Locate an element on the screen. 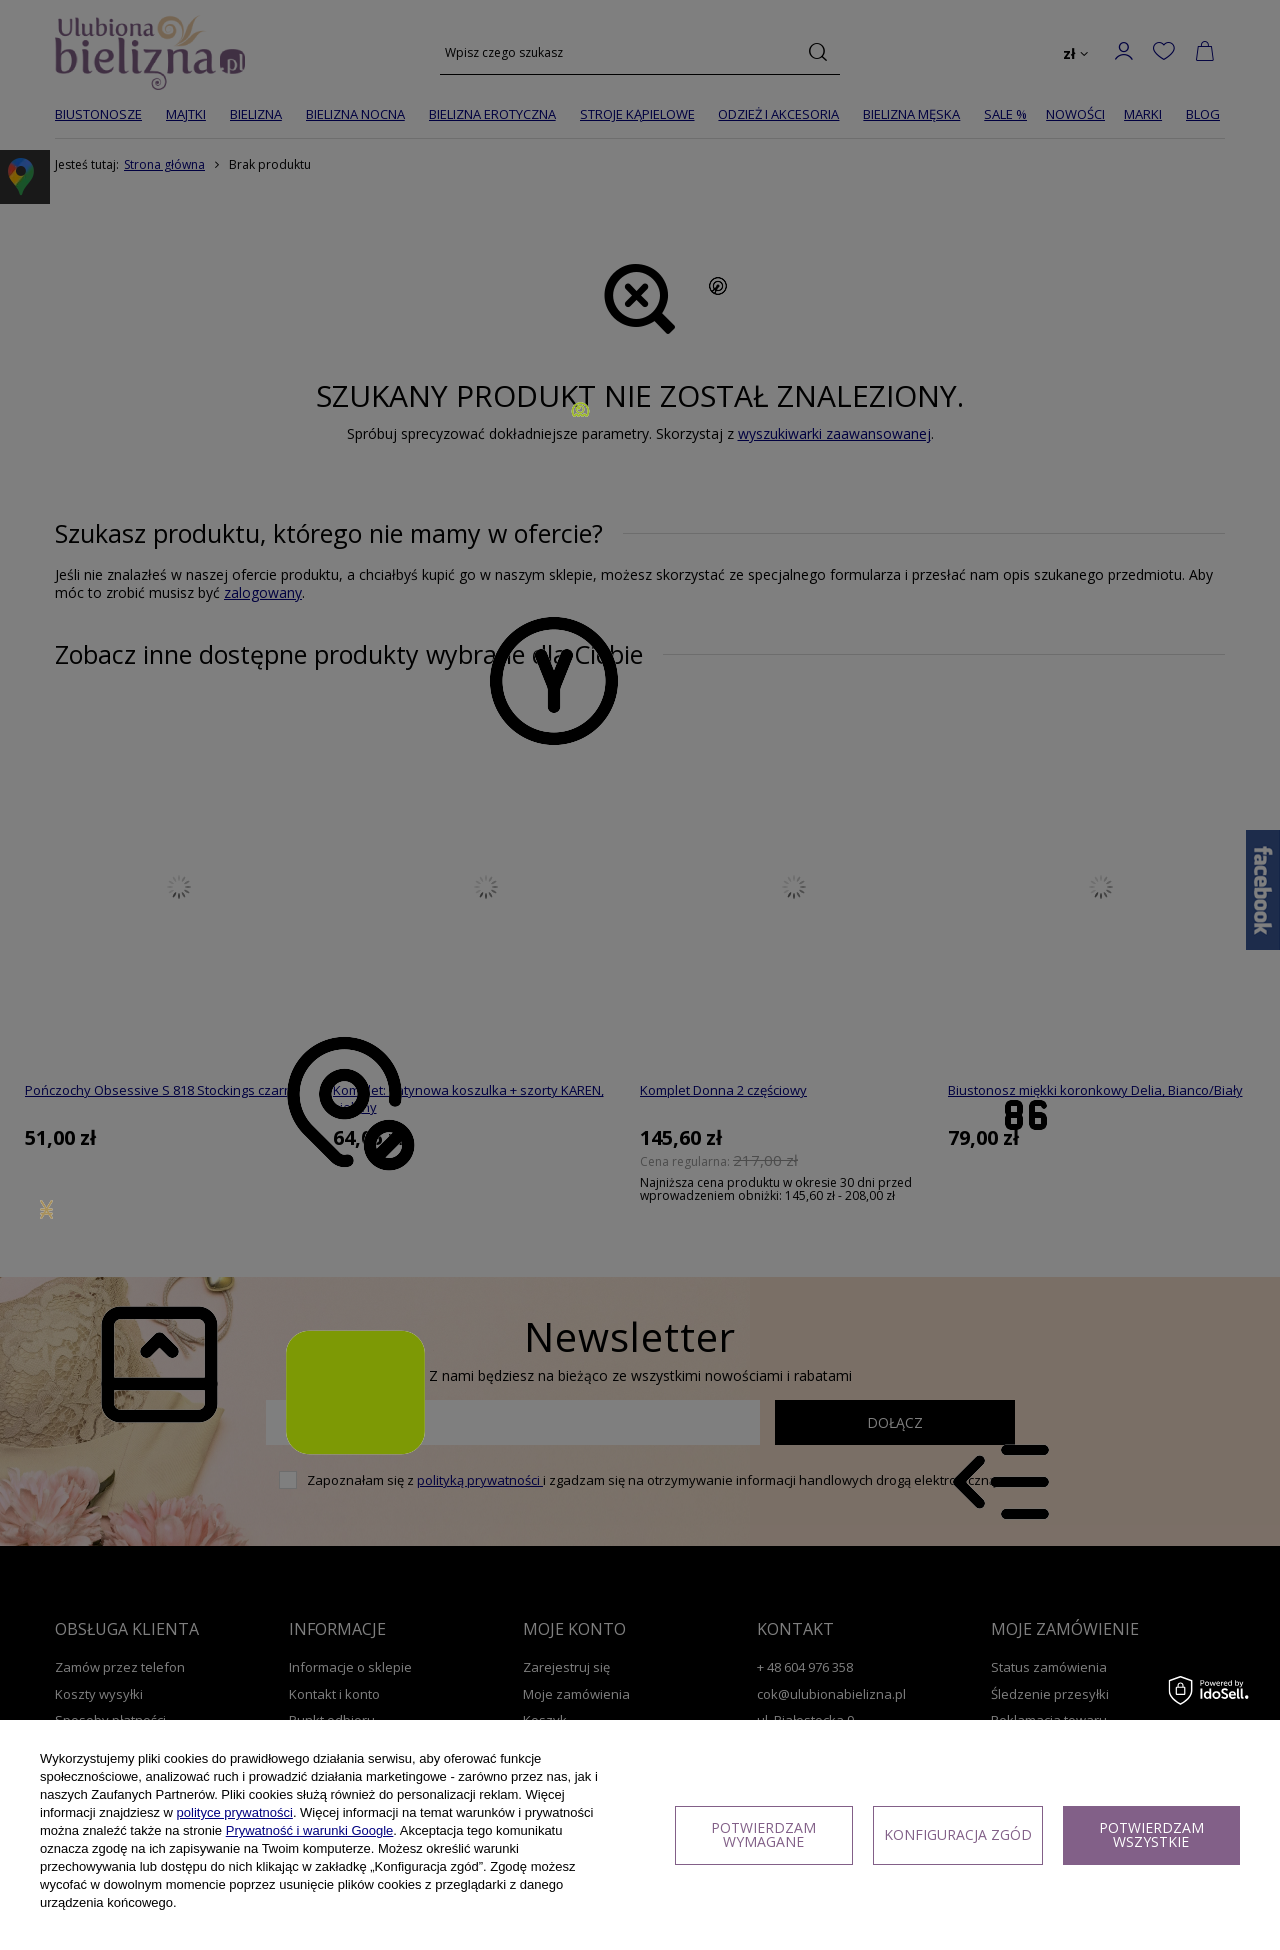  crop image to 5:4 aspect ratio is located at coordinates (355, 1392).